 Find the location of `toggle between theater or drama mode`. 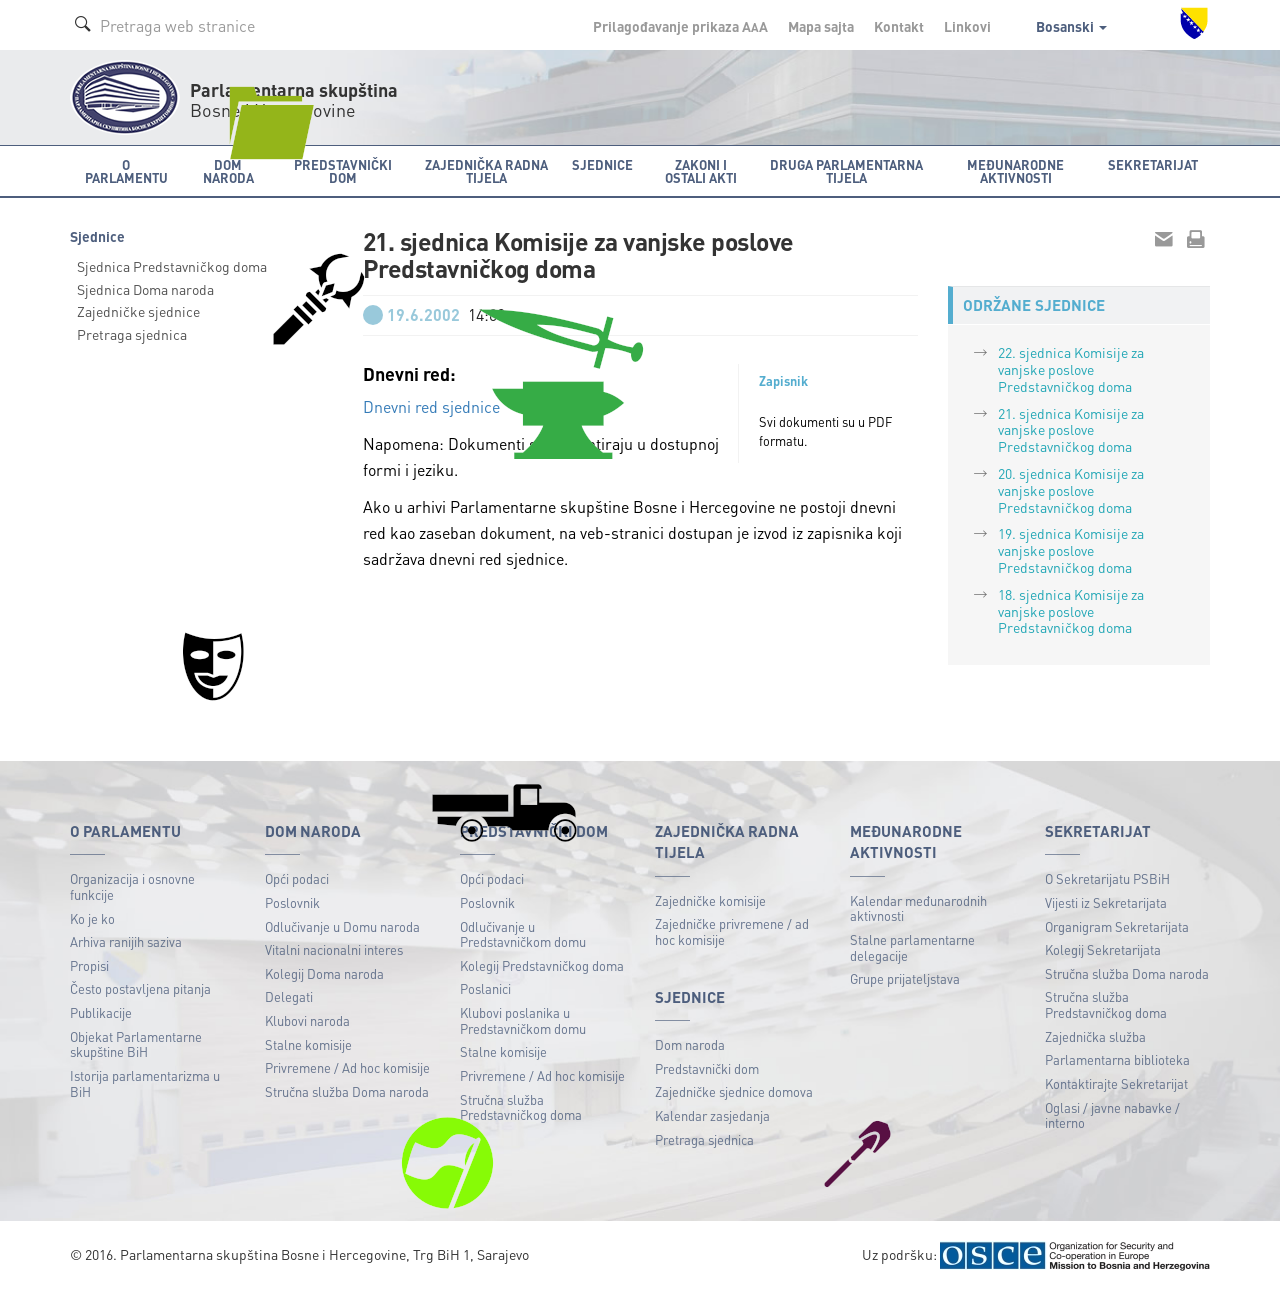

toggle between theater or drama mode is located at coordinates (212, 666).